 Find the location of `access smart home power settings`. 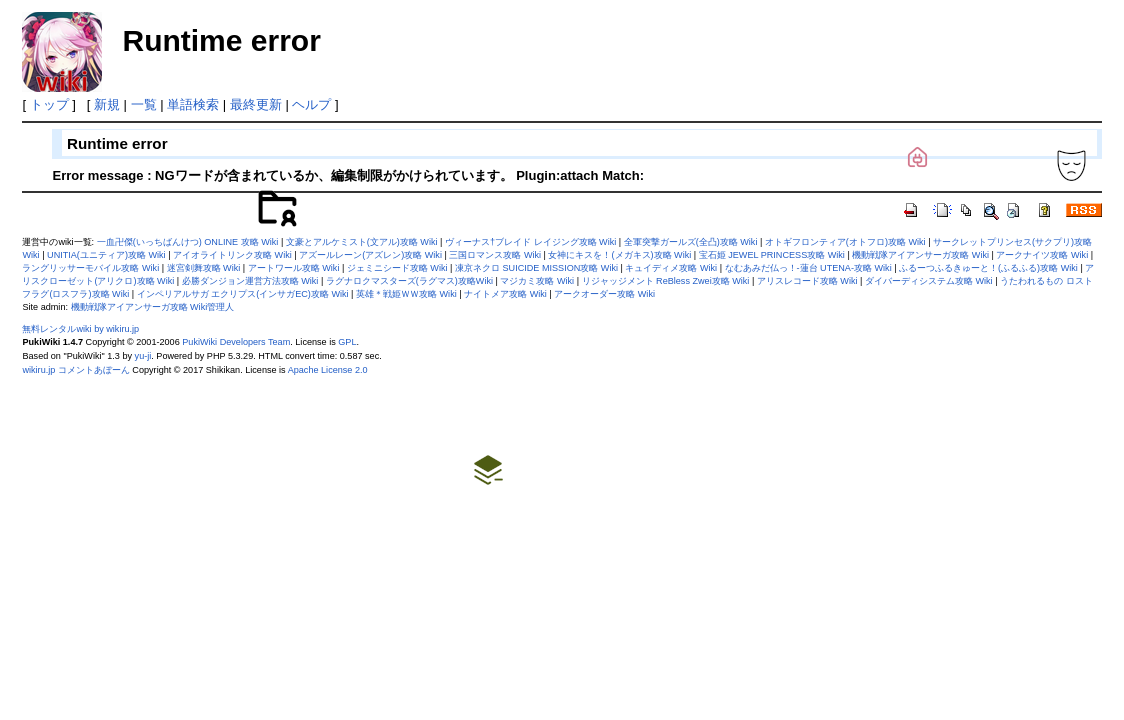

access smart home power settings is located at coordinates (917, 157).